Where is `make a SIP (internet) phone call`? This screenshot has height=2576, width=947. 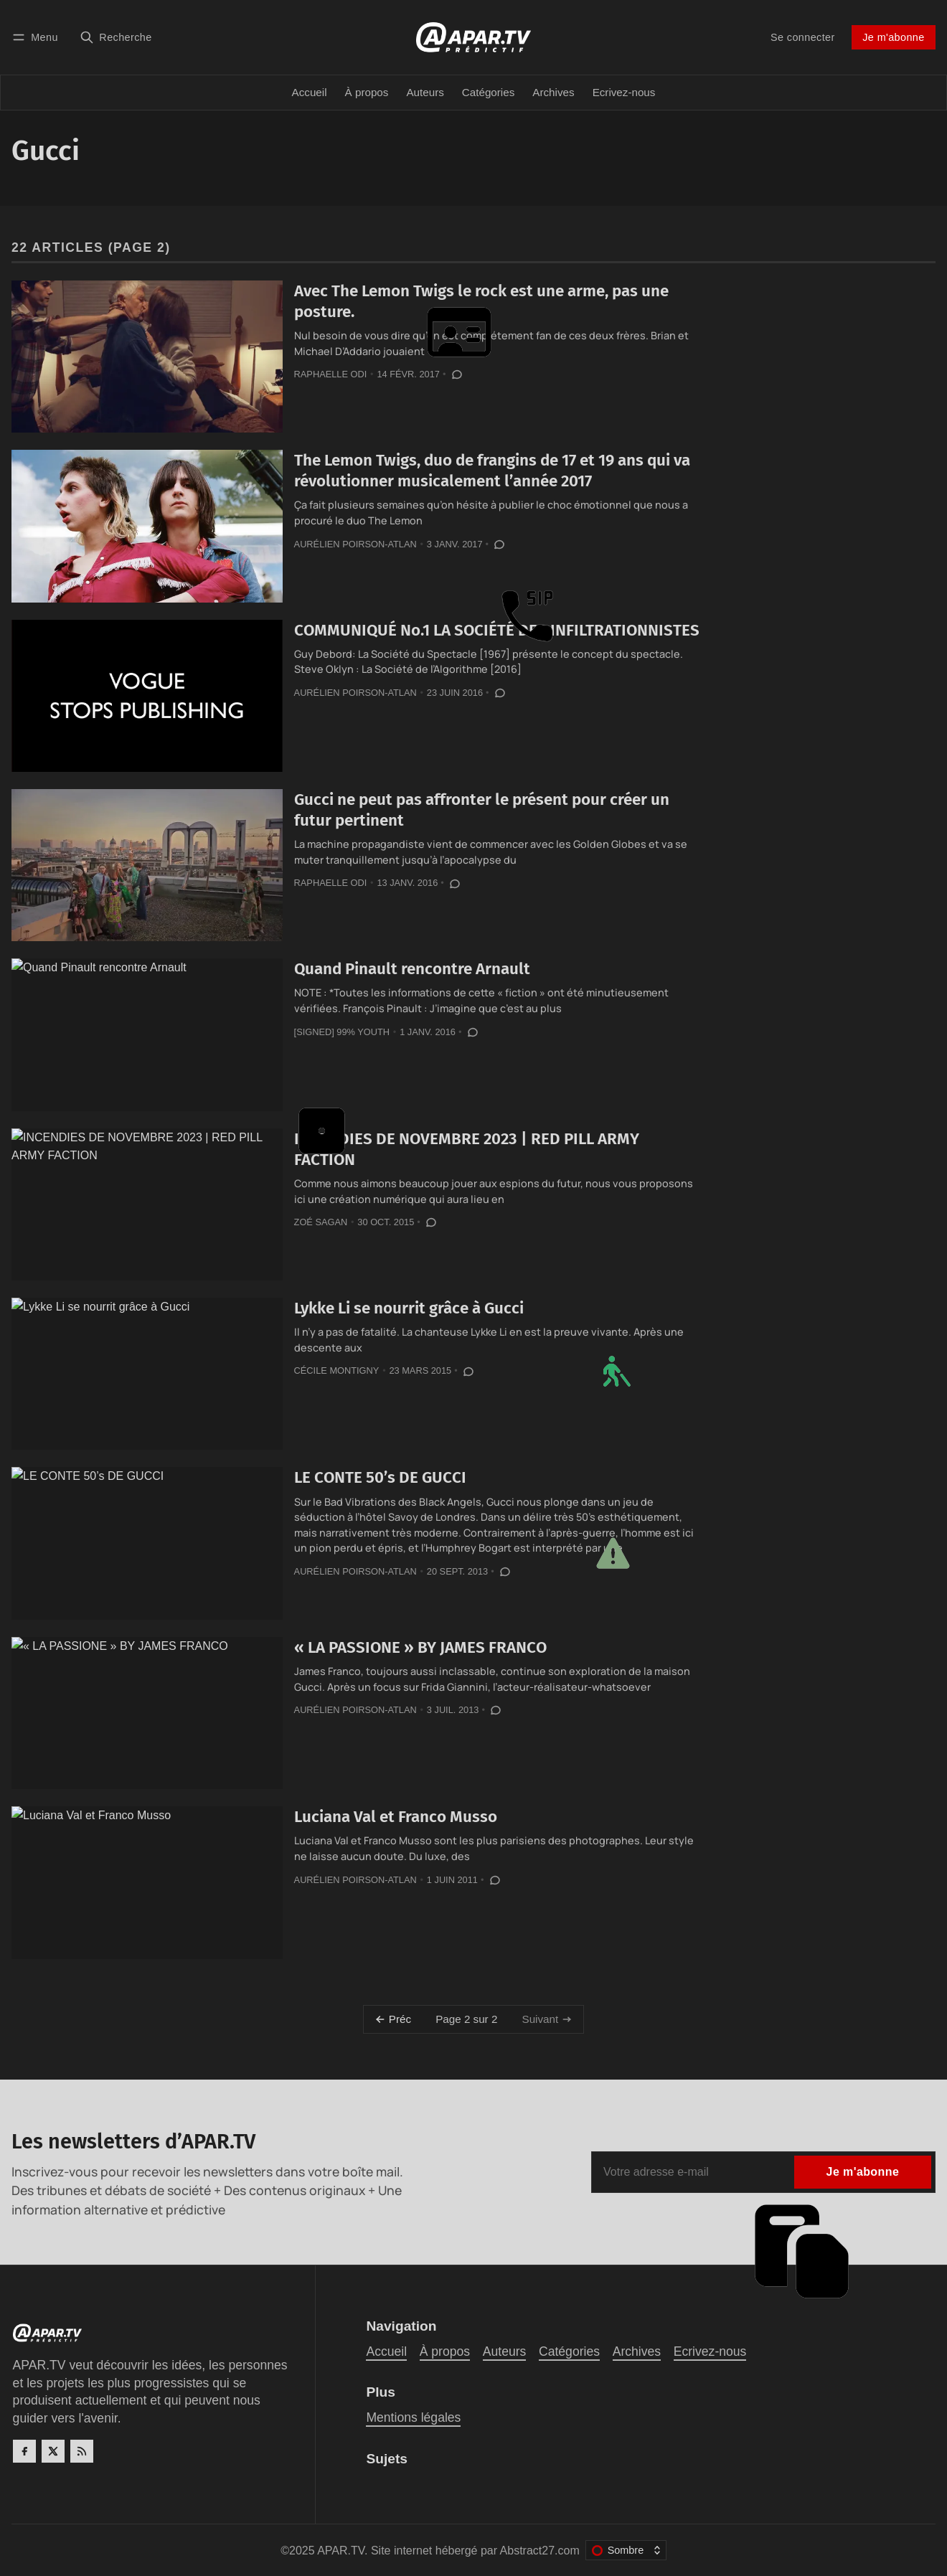
make a SIP (internet) phone call is located at coordinates (527, 616).